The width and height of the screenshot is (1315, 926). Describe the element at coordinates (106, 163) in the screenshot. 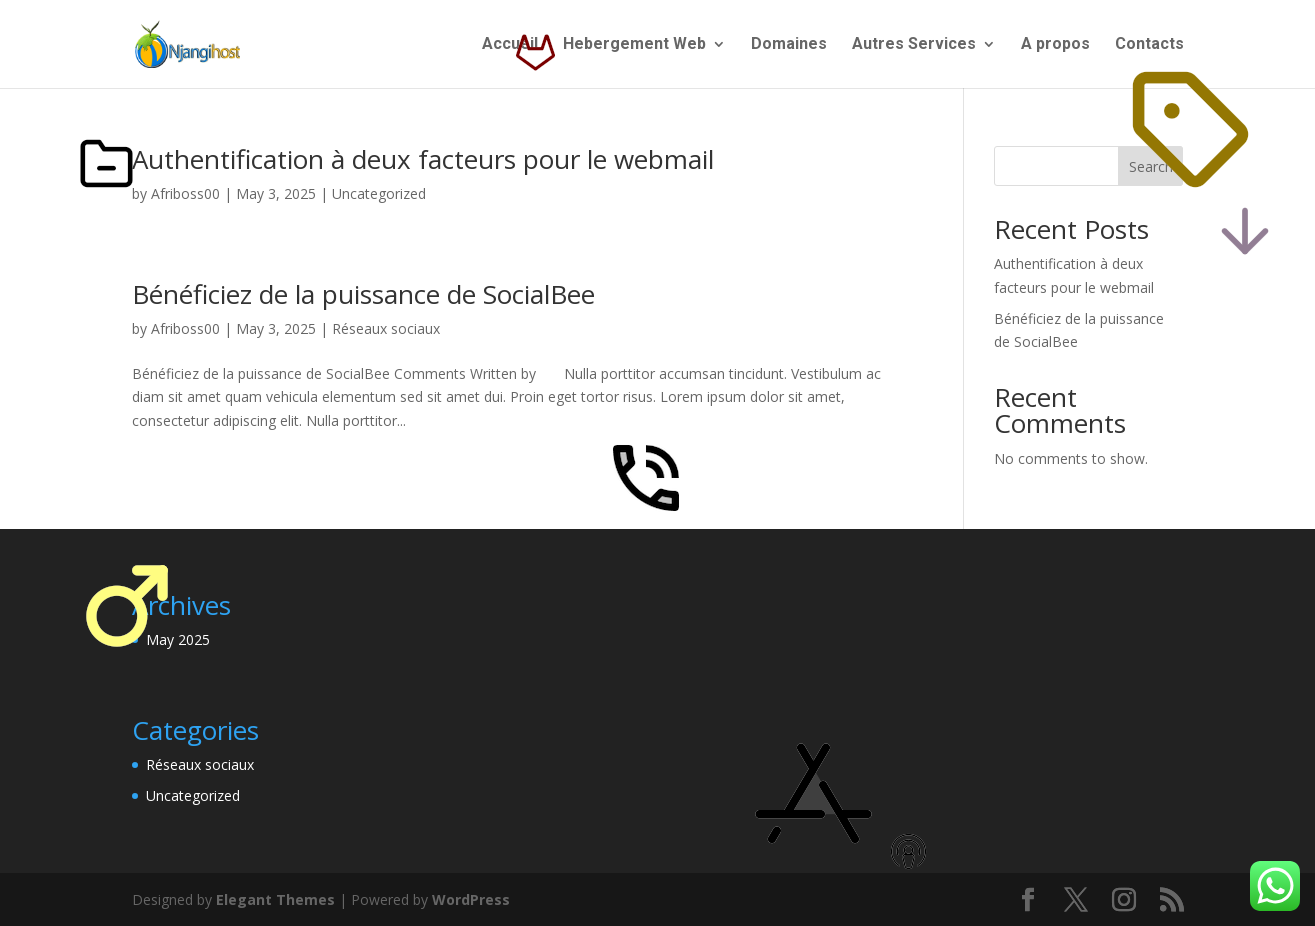

I see `remove a folder` at that location.